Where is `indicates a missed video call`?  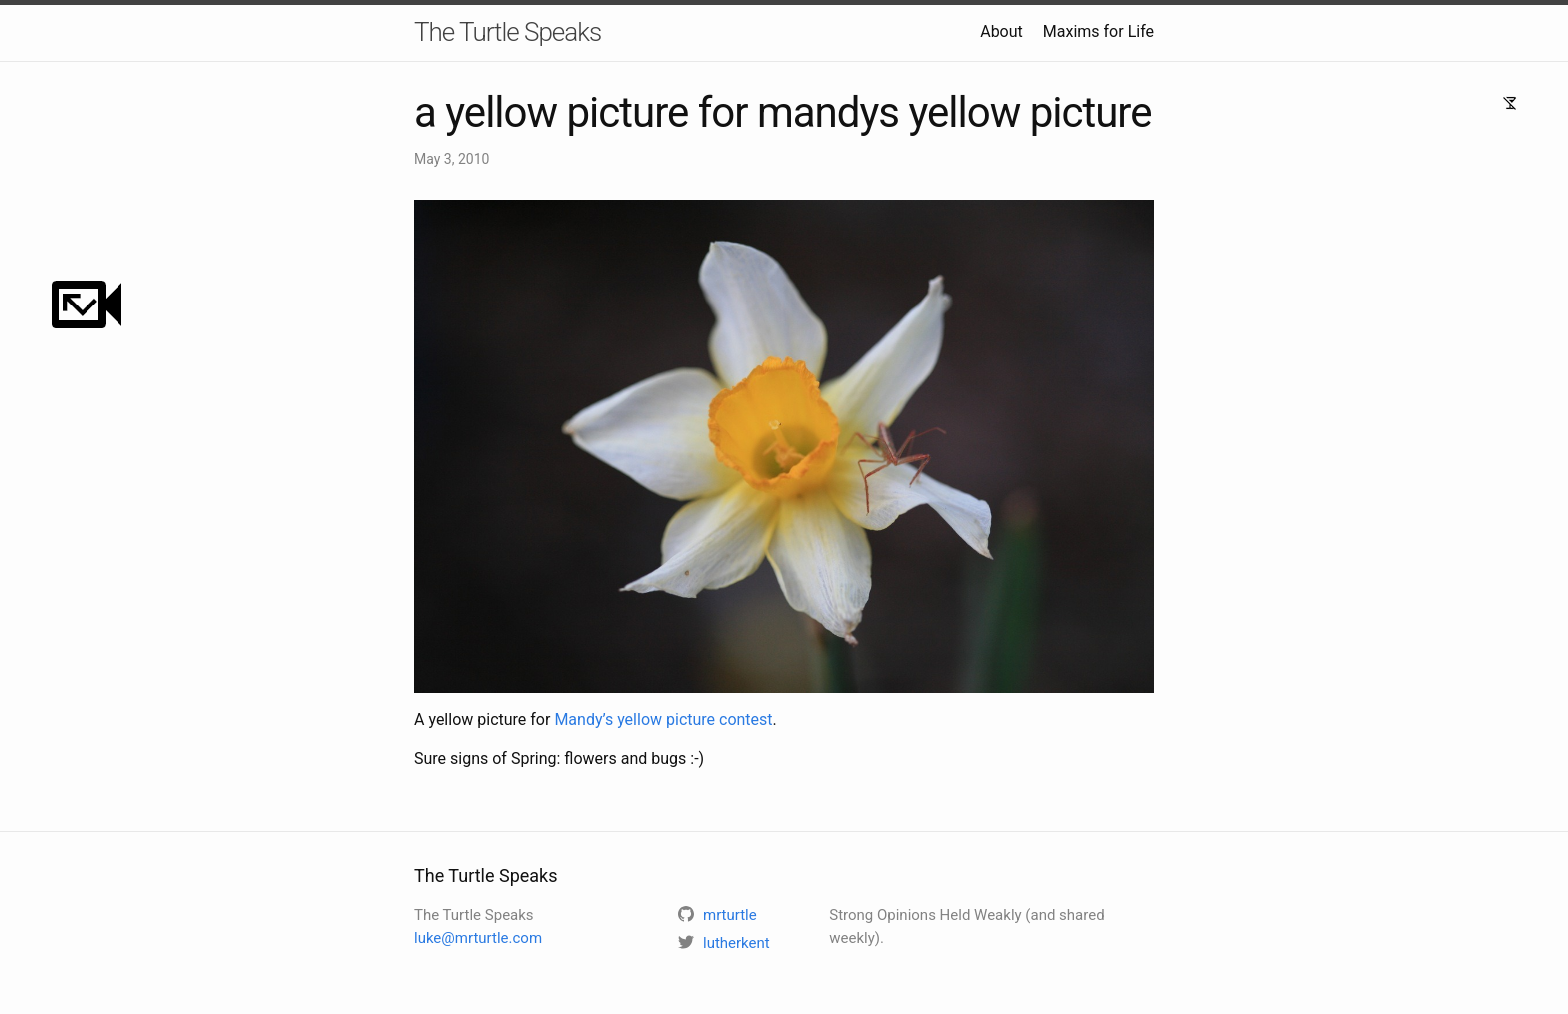 indicates a missed video call is located at coordinates (86, 304).